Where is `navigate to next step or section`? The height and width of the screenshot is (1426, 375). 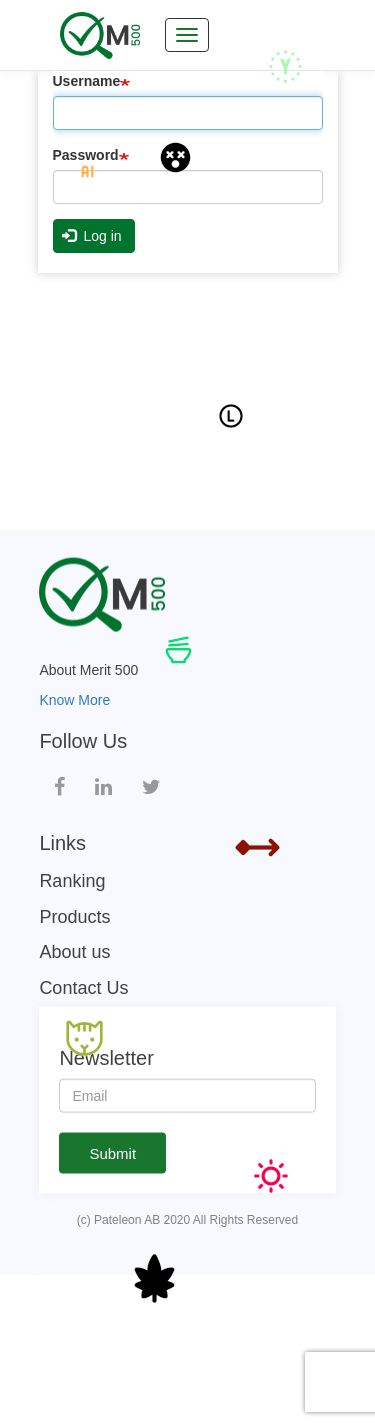
navigate to next step or section is located at coordinates (257, 847).